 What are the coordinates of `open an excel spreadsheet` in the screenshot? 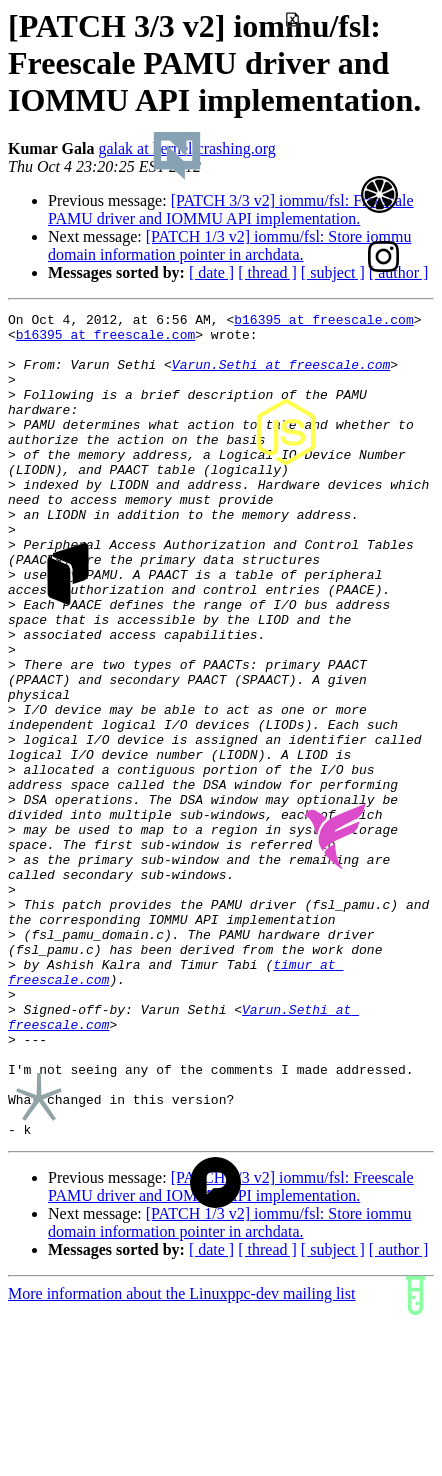 It's located at (292, 19).